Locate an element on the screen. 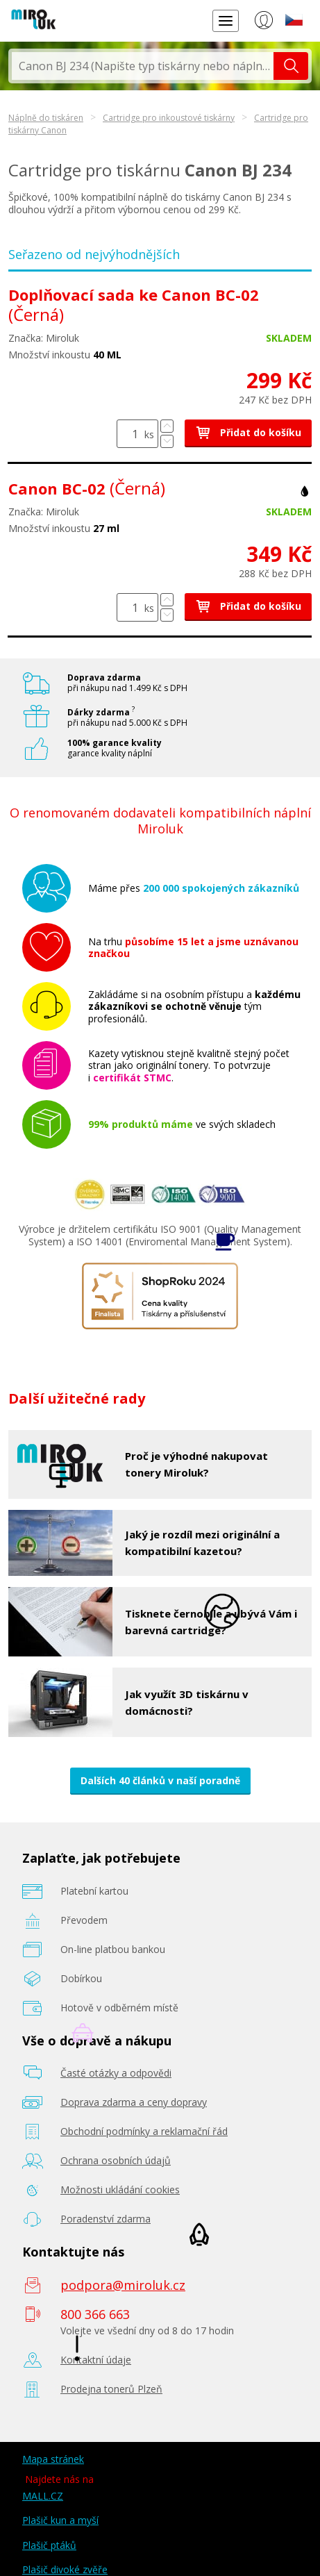  indicates an alert or warning that requires attention is located at coordinates (77, 2348).